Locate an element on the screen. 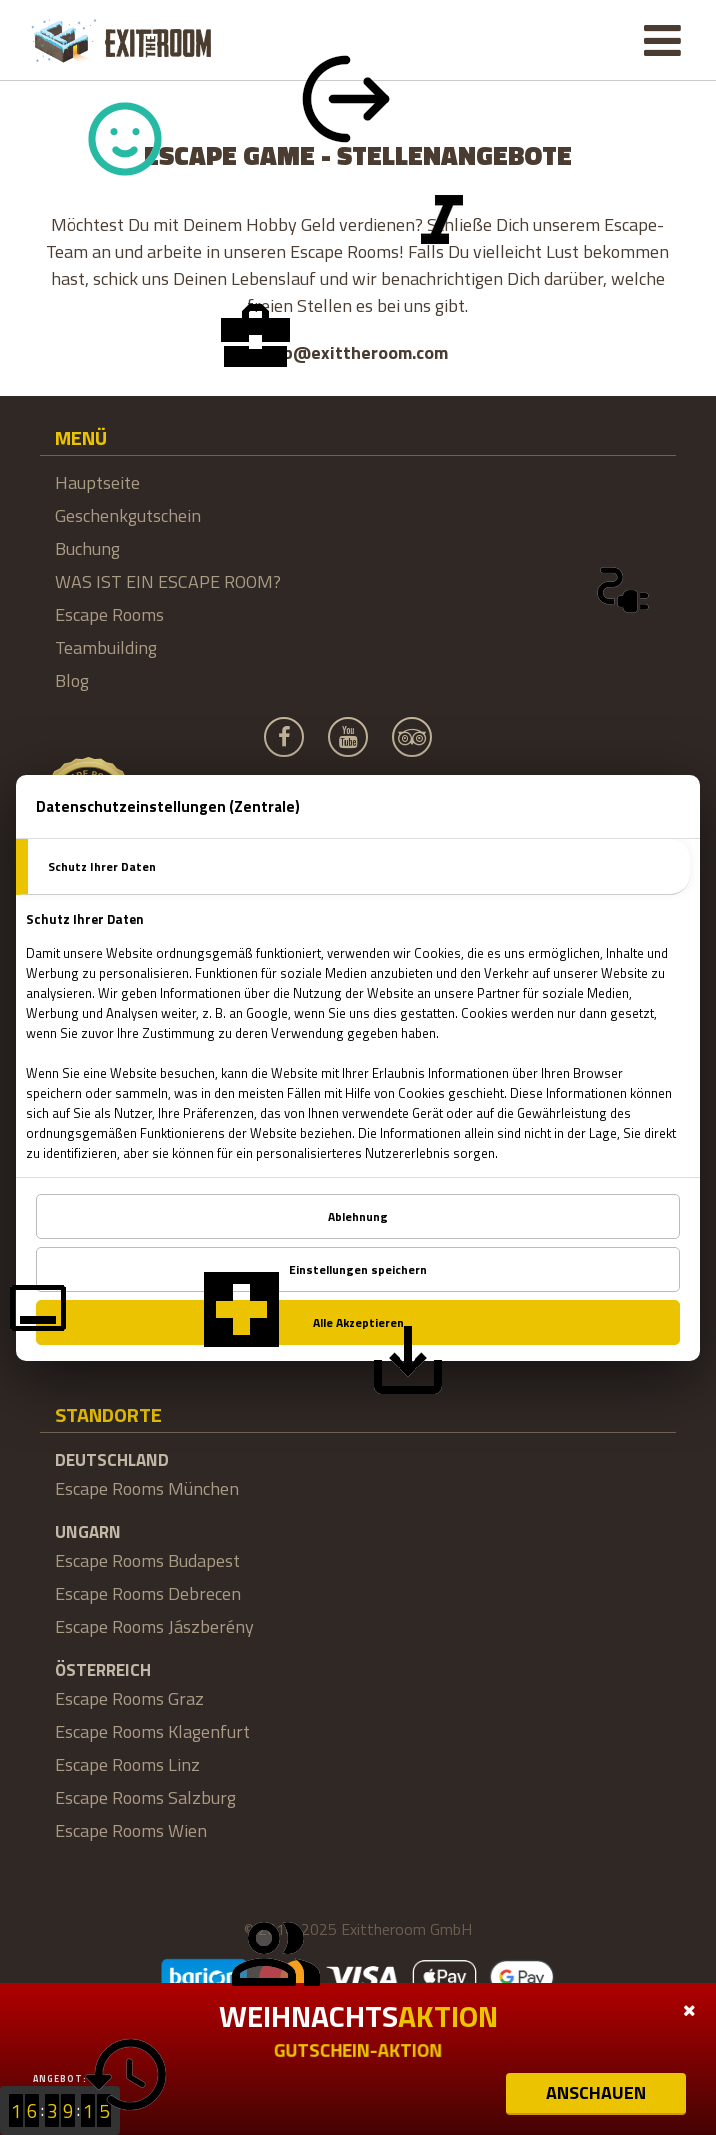  find nearby hospitals or medical facilities is located at coordinates (241, 1309).